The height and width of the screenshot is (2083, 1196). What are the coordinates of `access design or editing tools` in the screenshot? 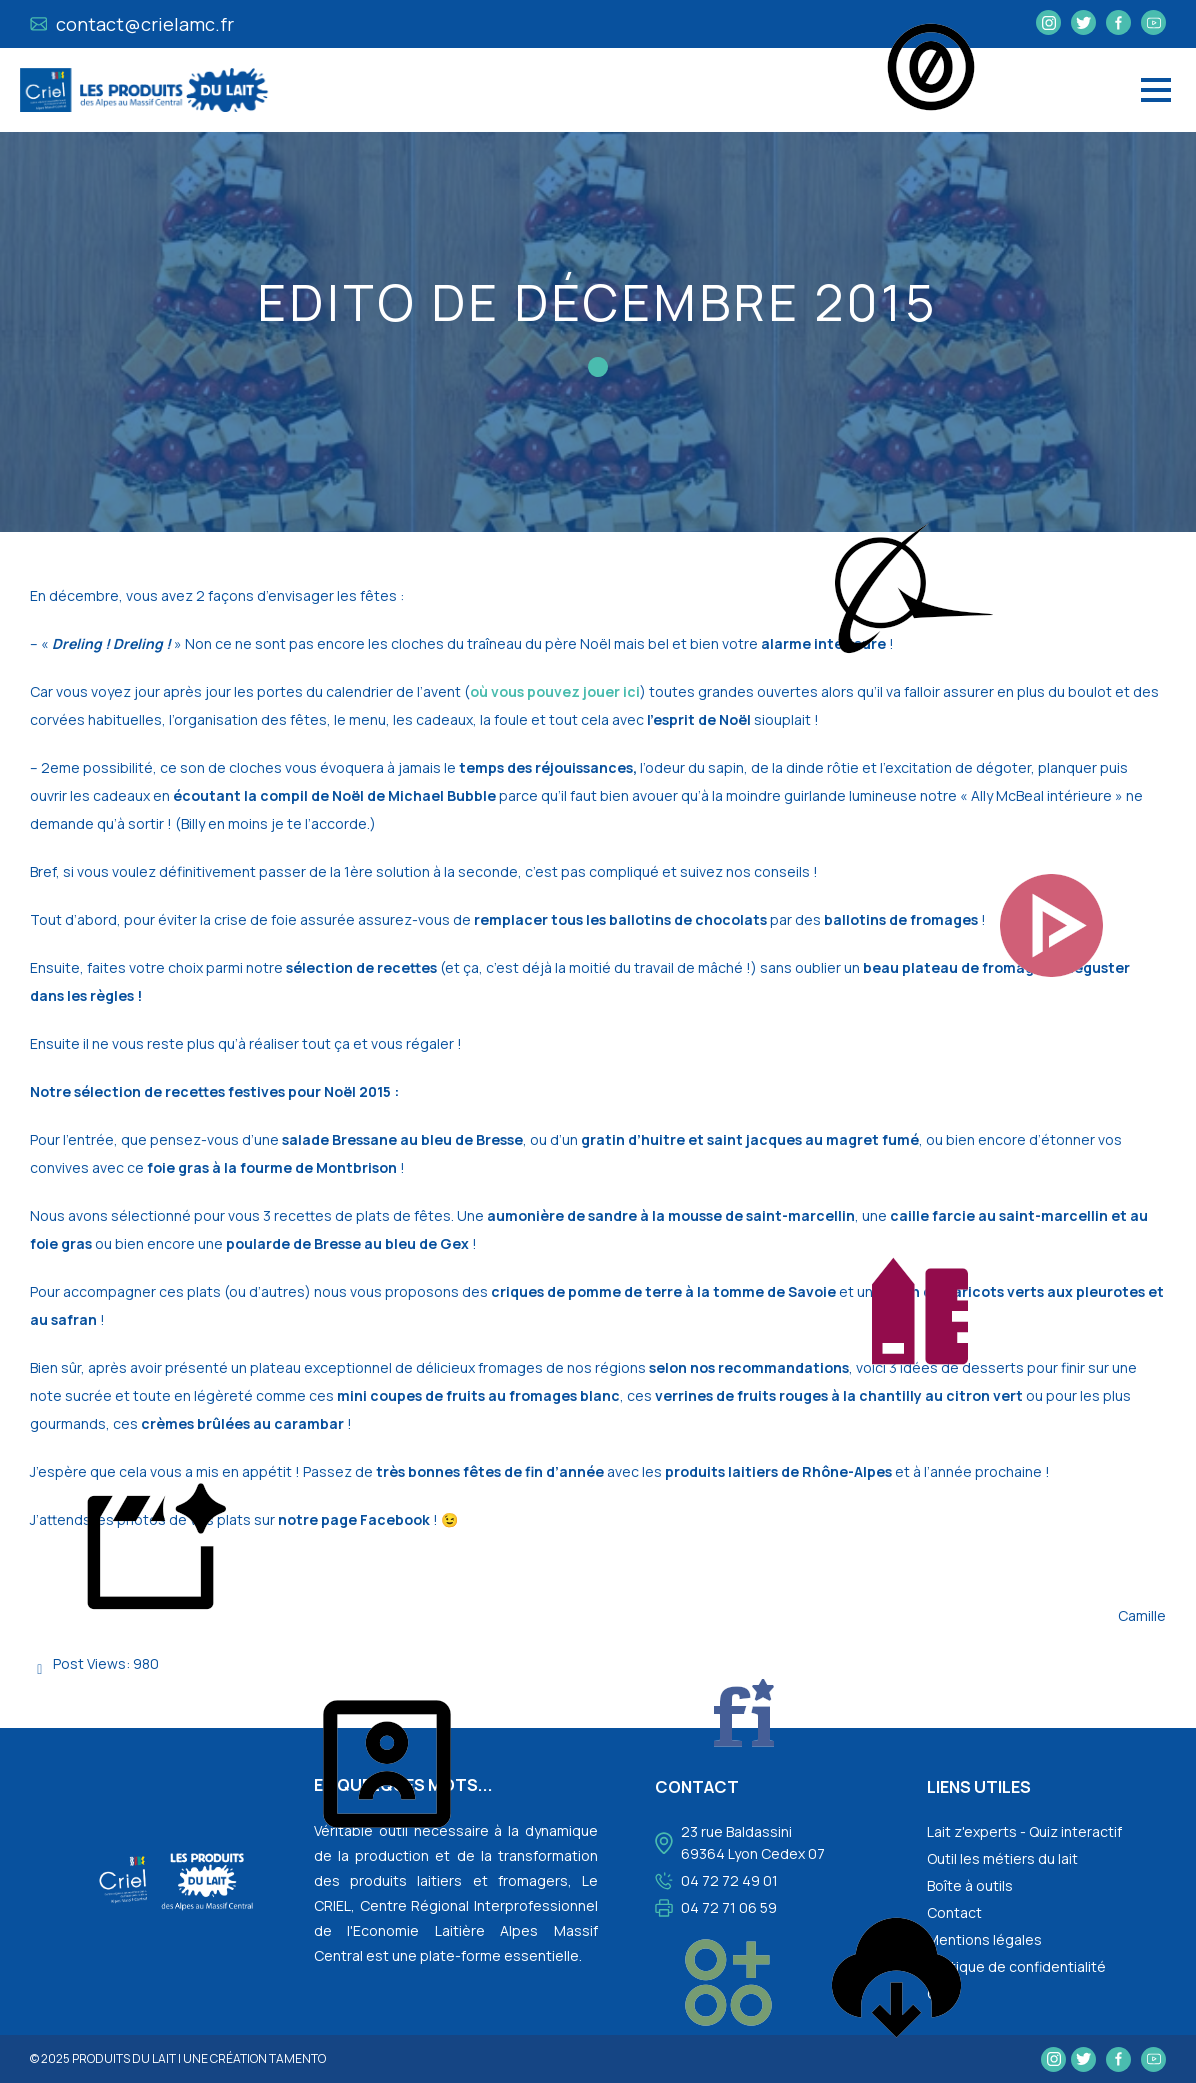 It's located at (920, 1311).